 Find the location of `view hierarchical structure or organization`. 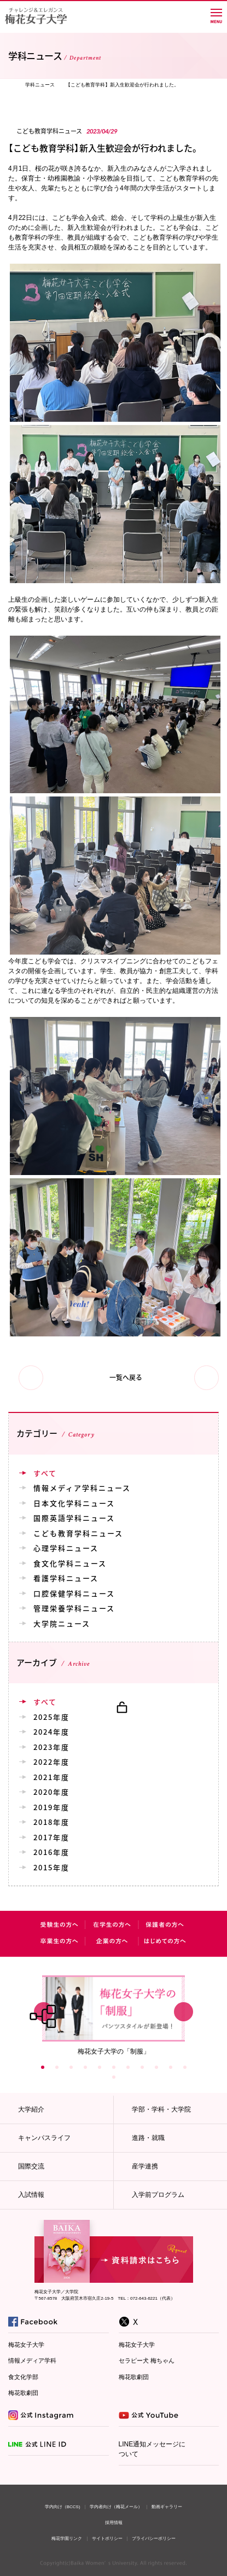

view hierarchical structure or organization is located at coordinates (44, 2016).